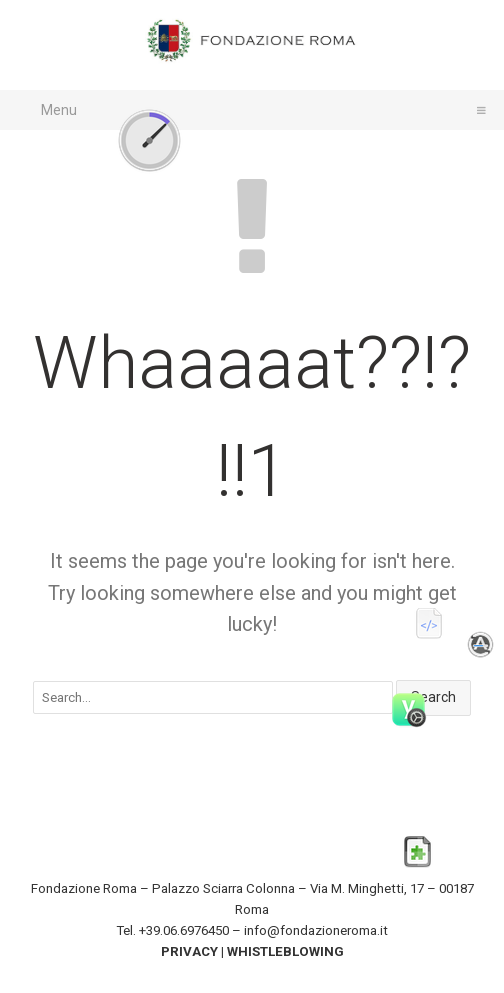 The image size is (504, 993). What do you see at coordinates (480, 644) in the screenshot?
I see `open the software updater application` at bounding box center [480, 644].